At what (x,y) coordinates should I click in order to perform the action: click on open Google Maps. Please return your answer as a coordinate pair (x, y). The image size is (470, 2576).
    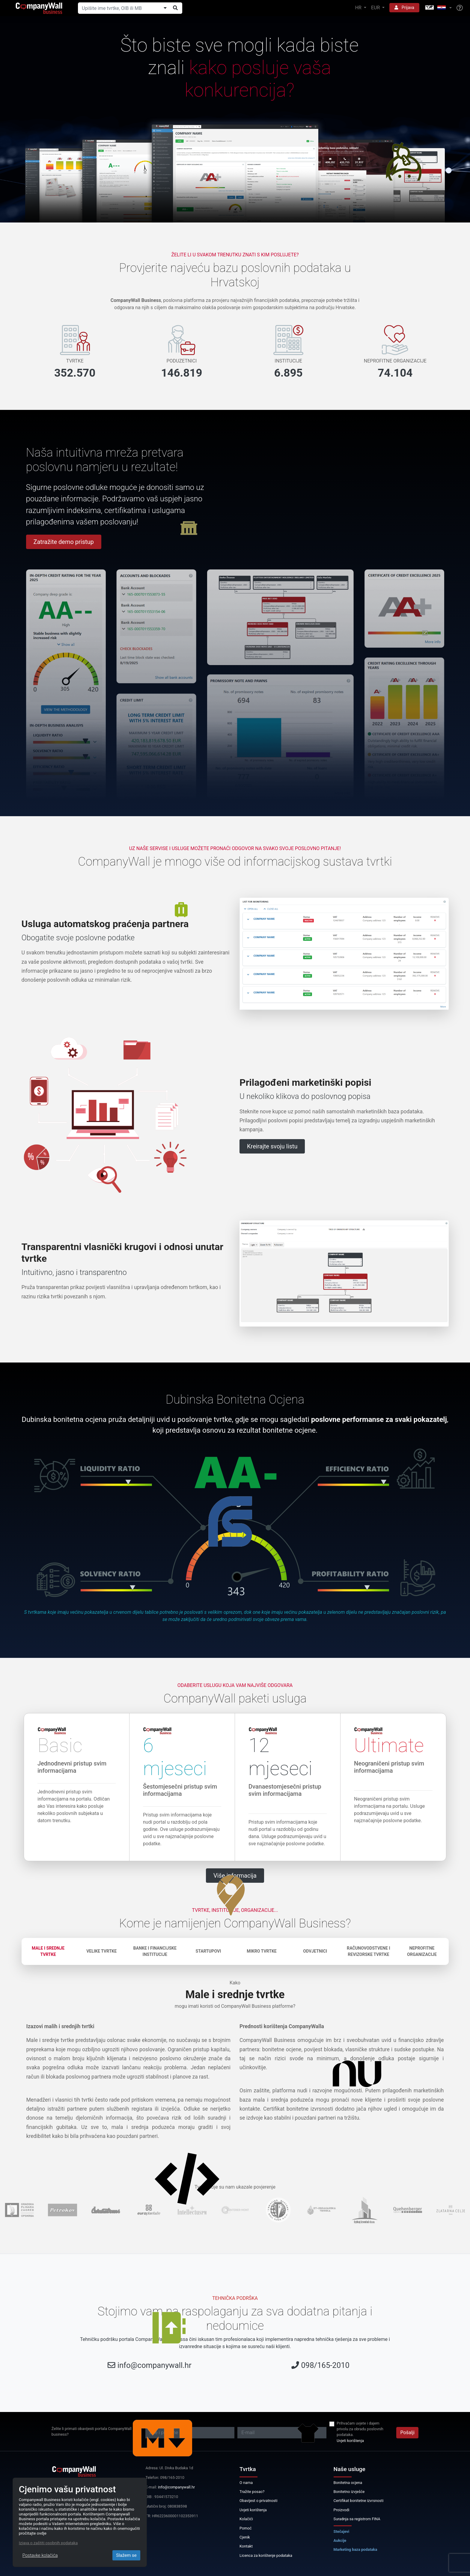
    Looking at the image, I should click on (231, 1895).